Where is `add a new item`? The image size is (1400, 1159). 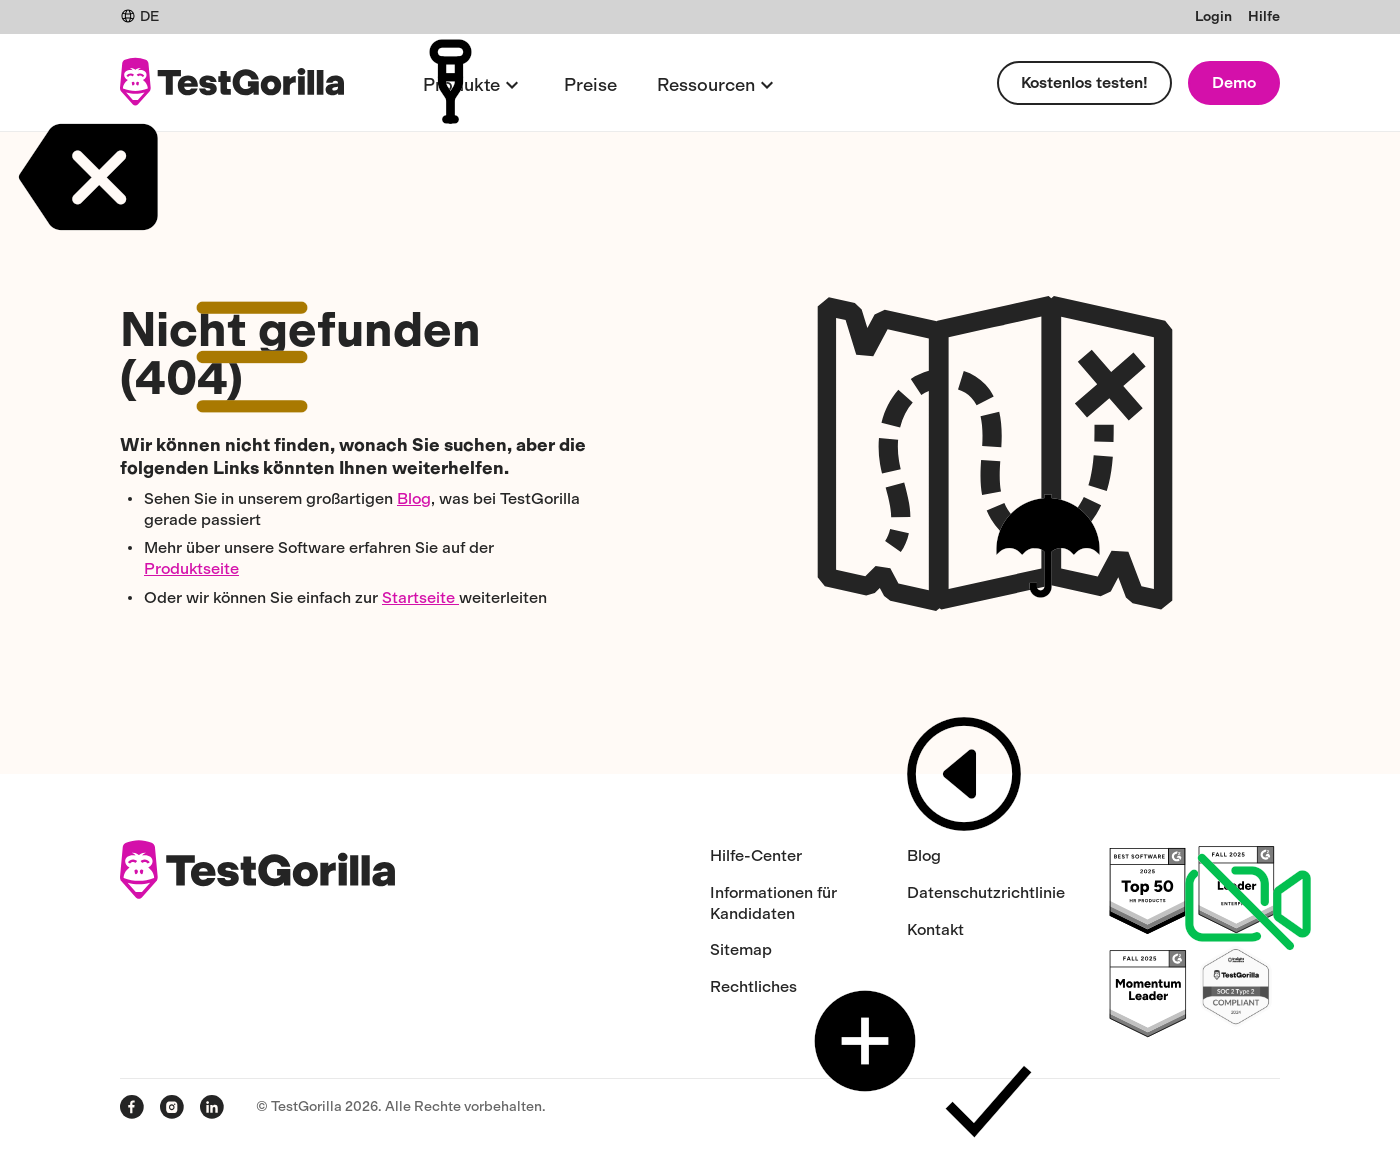 add a new item is located at coordinates (865, 1041).